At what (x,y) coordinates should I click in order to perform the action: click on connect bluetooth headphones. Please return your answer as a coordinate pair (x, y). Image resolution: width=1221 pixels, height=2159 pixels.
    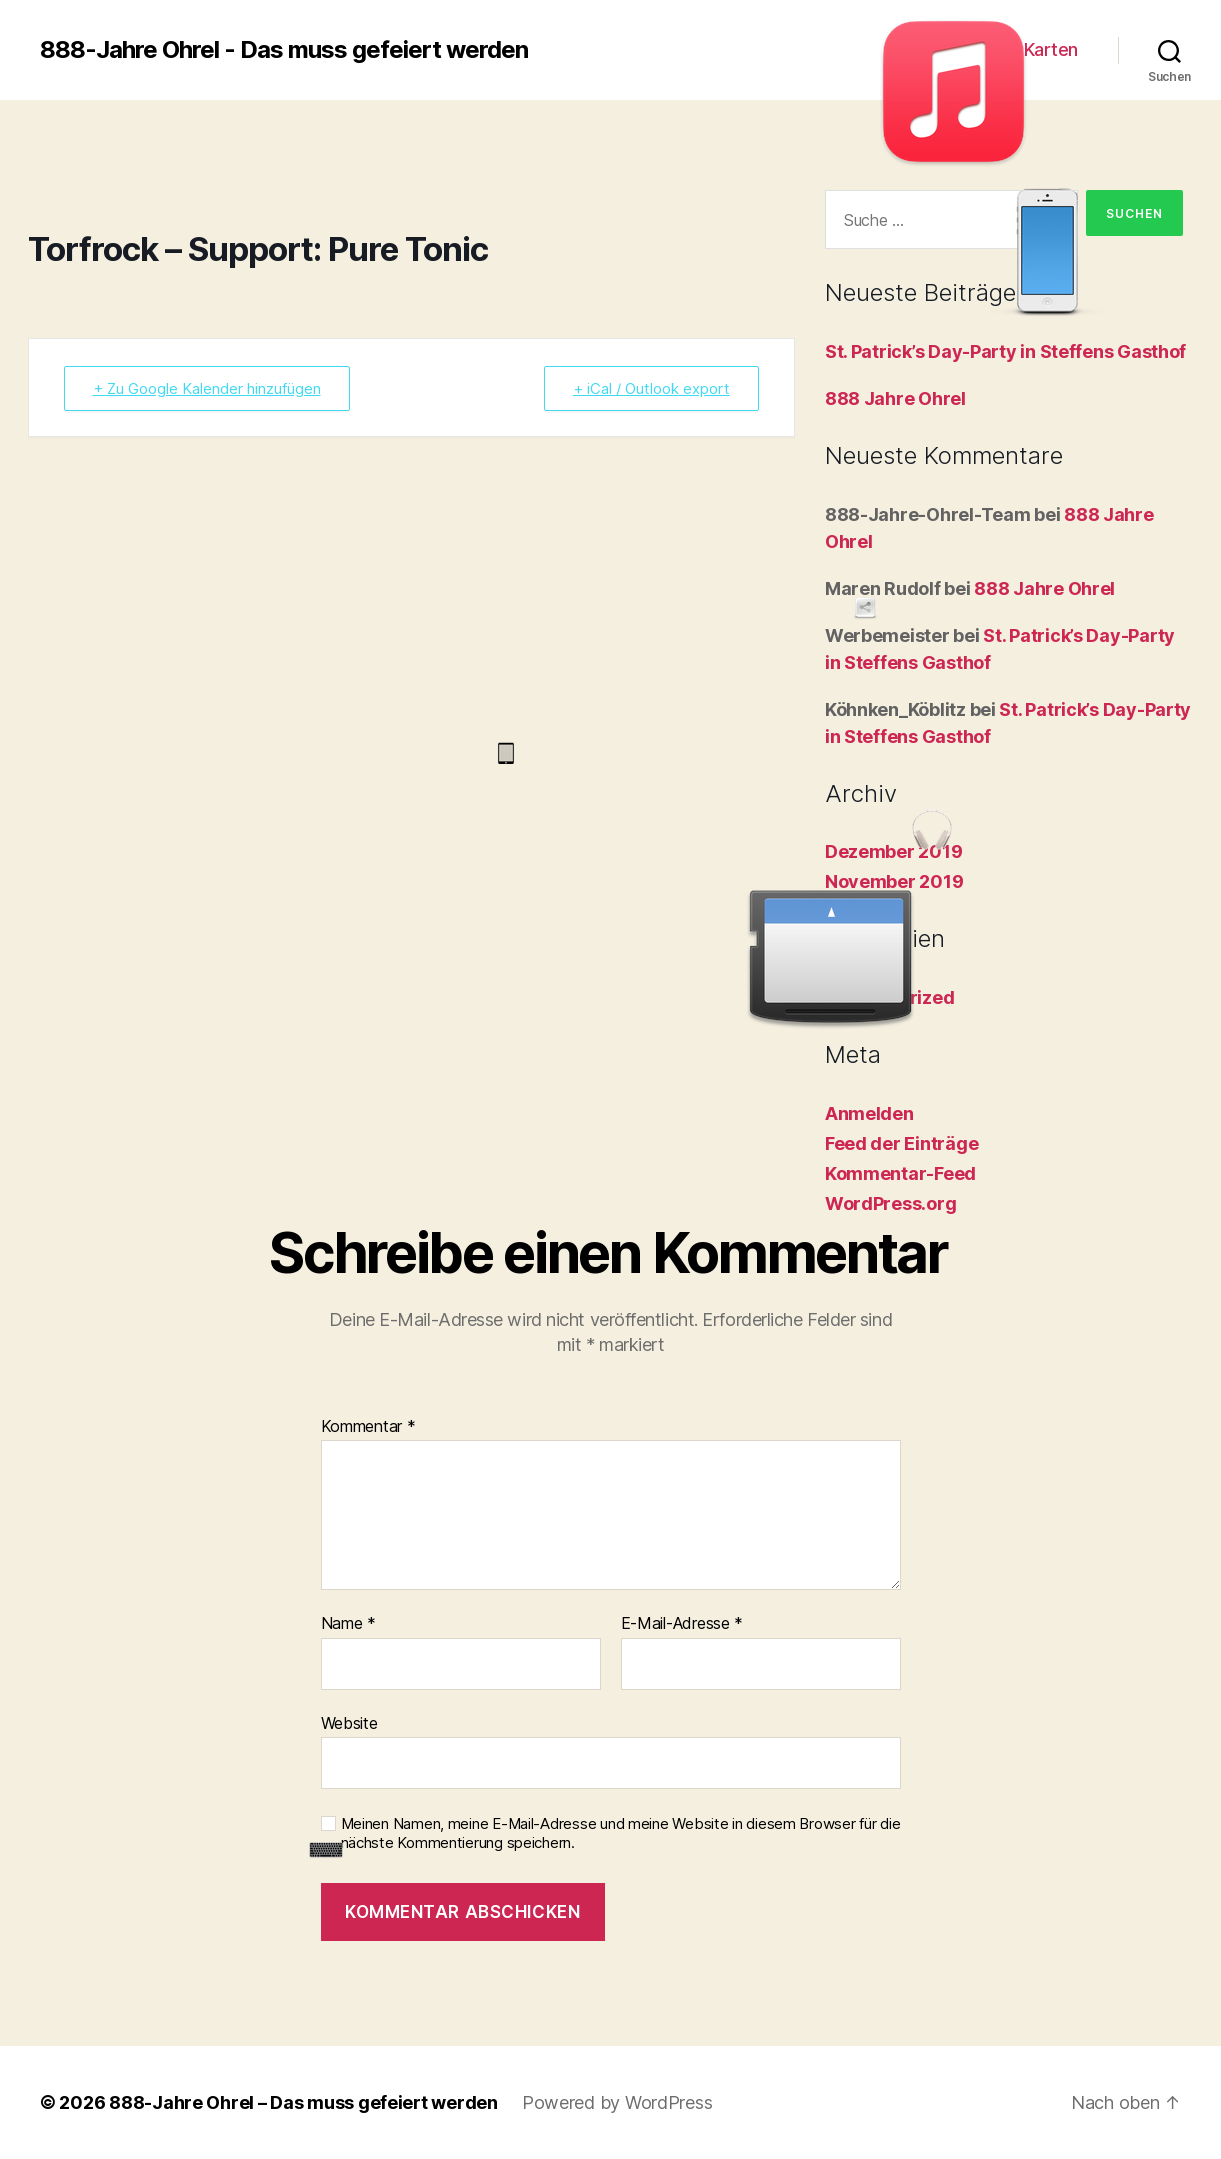
    Looking at the image, I should click on (932, 830).